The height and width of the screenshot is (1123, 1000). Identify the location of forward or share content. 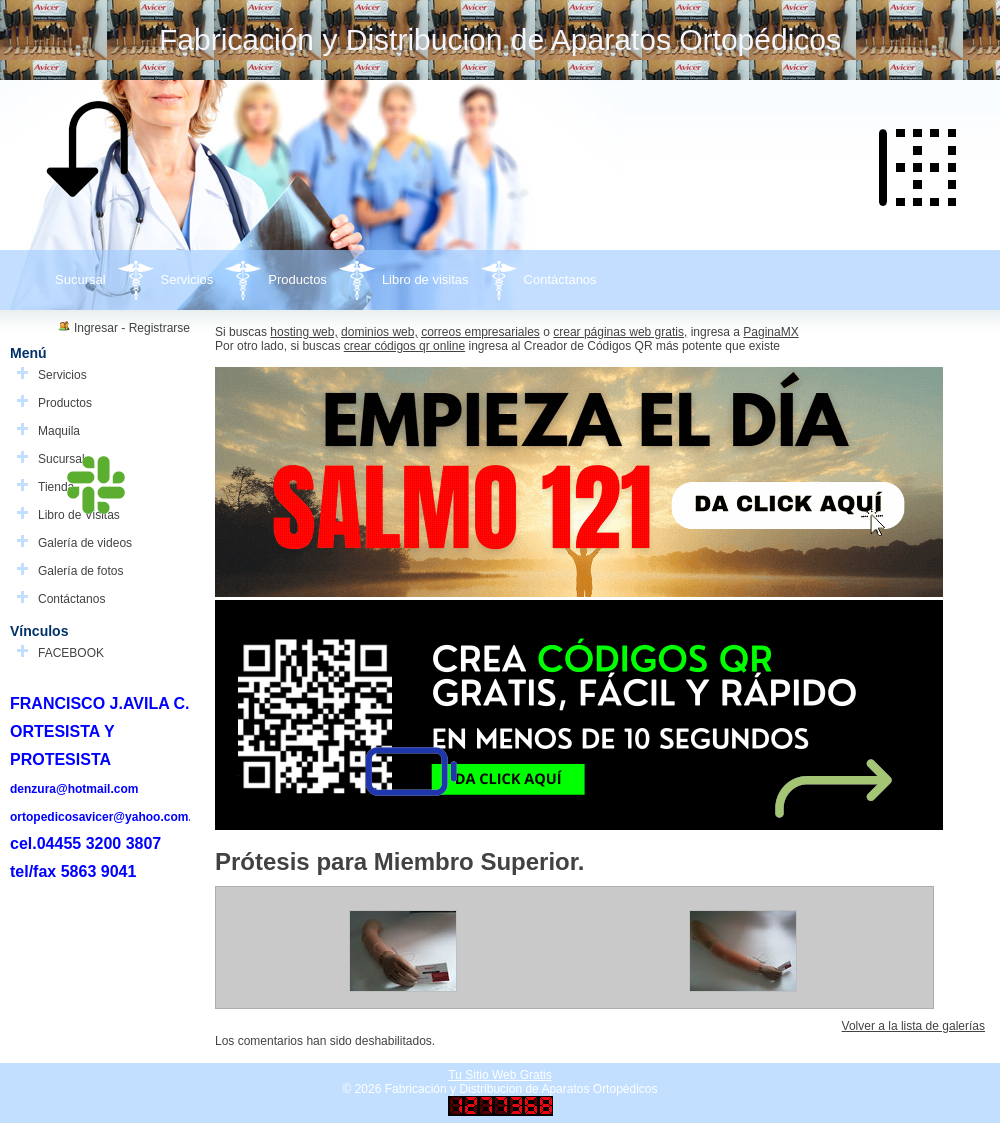
(833, 788).